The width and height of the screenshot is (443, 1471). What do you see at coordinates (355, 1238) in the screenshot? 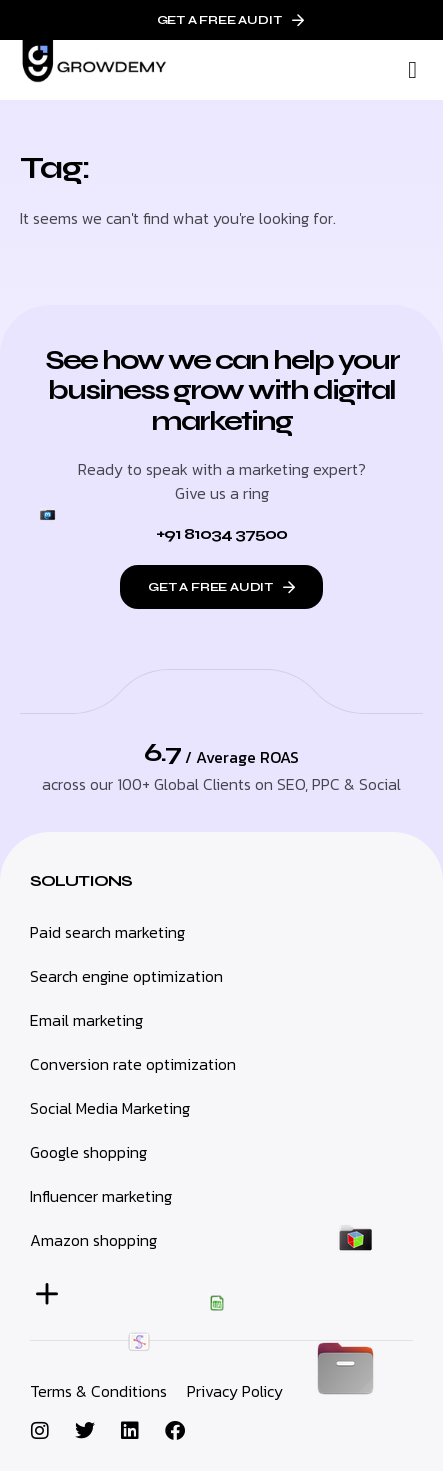
I see `open gtk folder` at bounding box center [355, 1238].